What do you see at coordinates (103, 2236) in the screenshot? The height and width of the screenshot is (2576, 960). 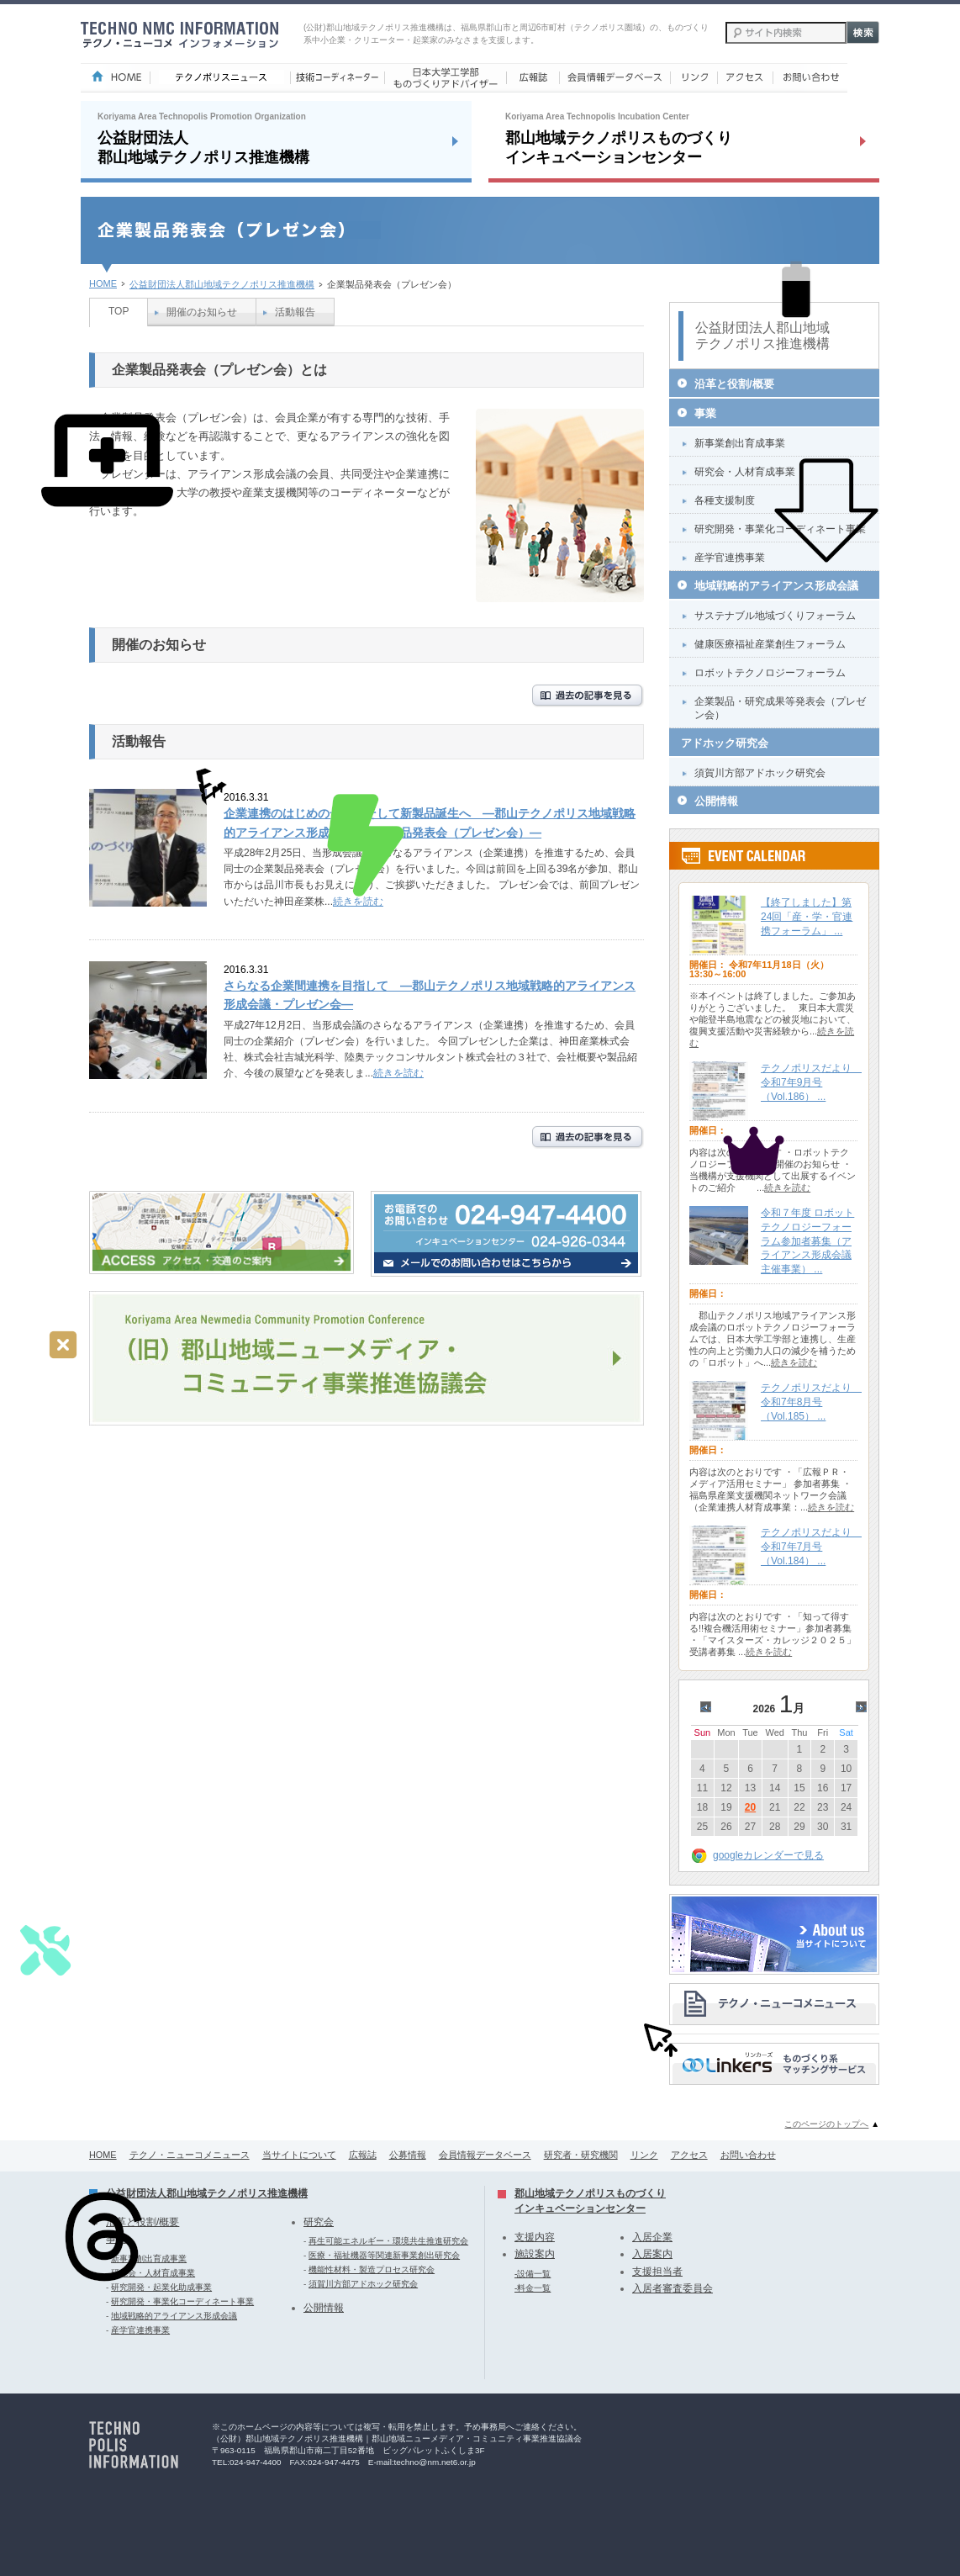 I see `open the Threads app` at bounding box center [103, 2236].